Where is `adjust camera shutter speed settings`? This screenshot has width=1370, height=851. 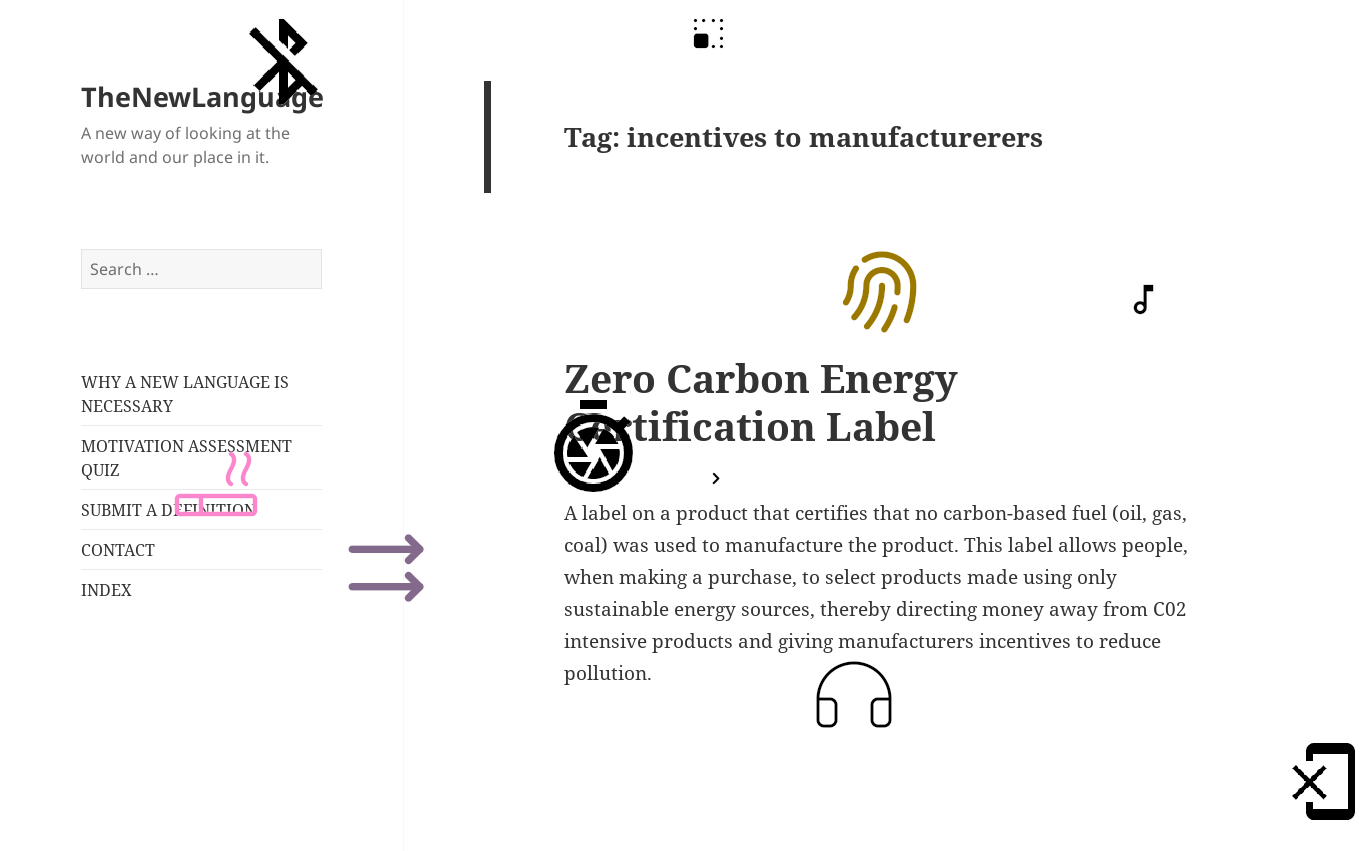 adjust camera shutter speed settings is located at coordinates (593, 448).